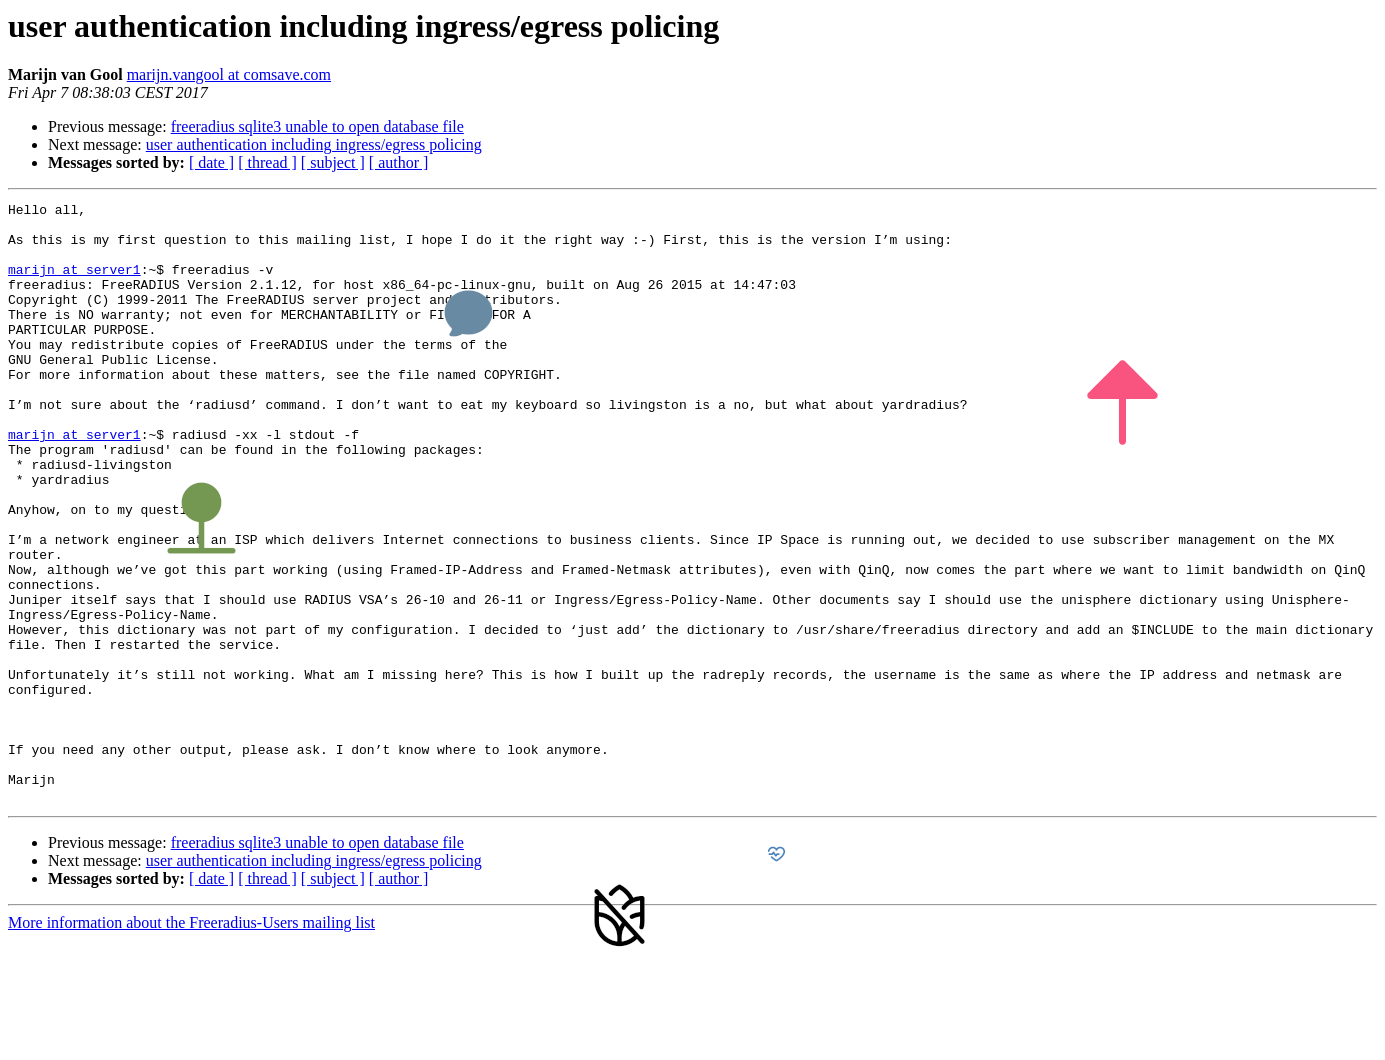  What do you see at coordinates (619, 916) in the screenshot?
I see `indicates gluten-free or grain-free option` at bounding box center [619, 916].